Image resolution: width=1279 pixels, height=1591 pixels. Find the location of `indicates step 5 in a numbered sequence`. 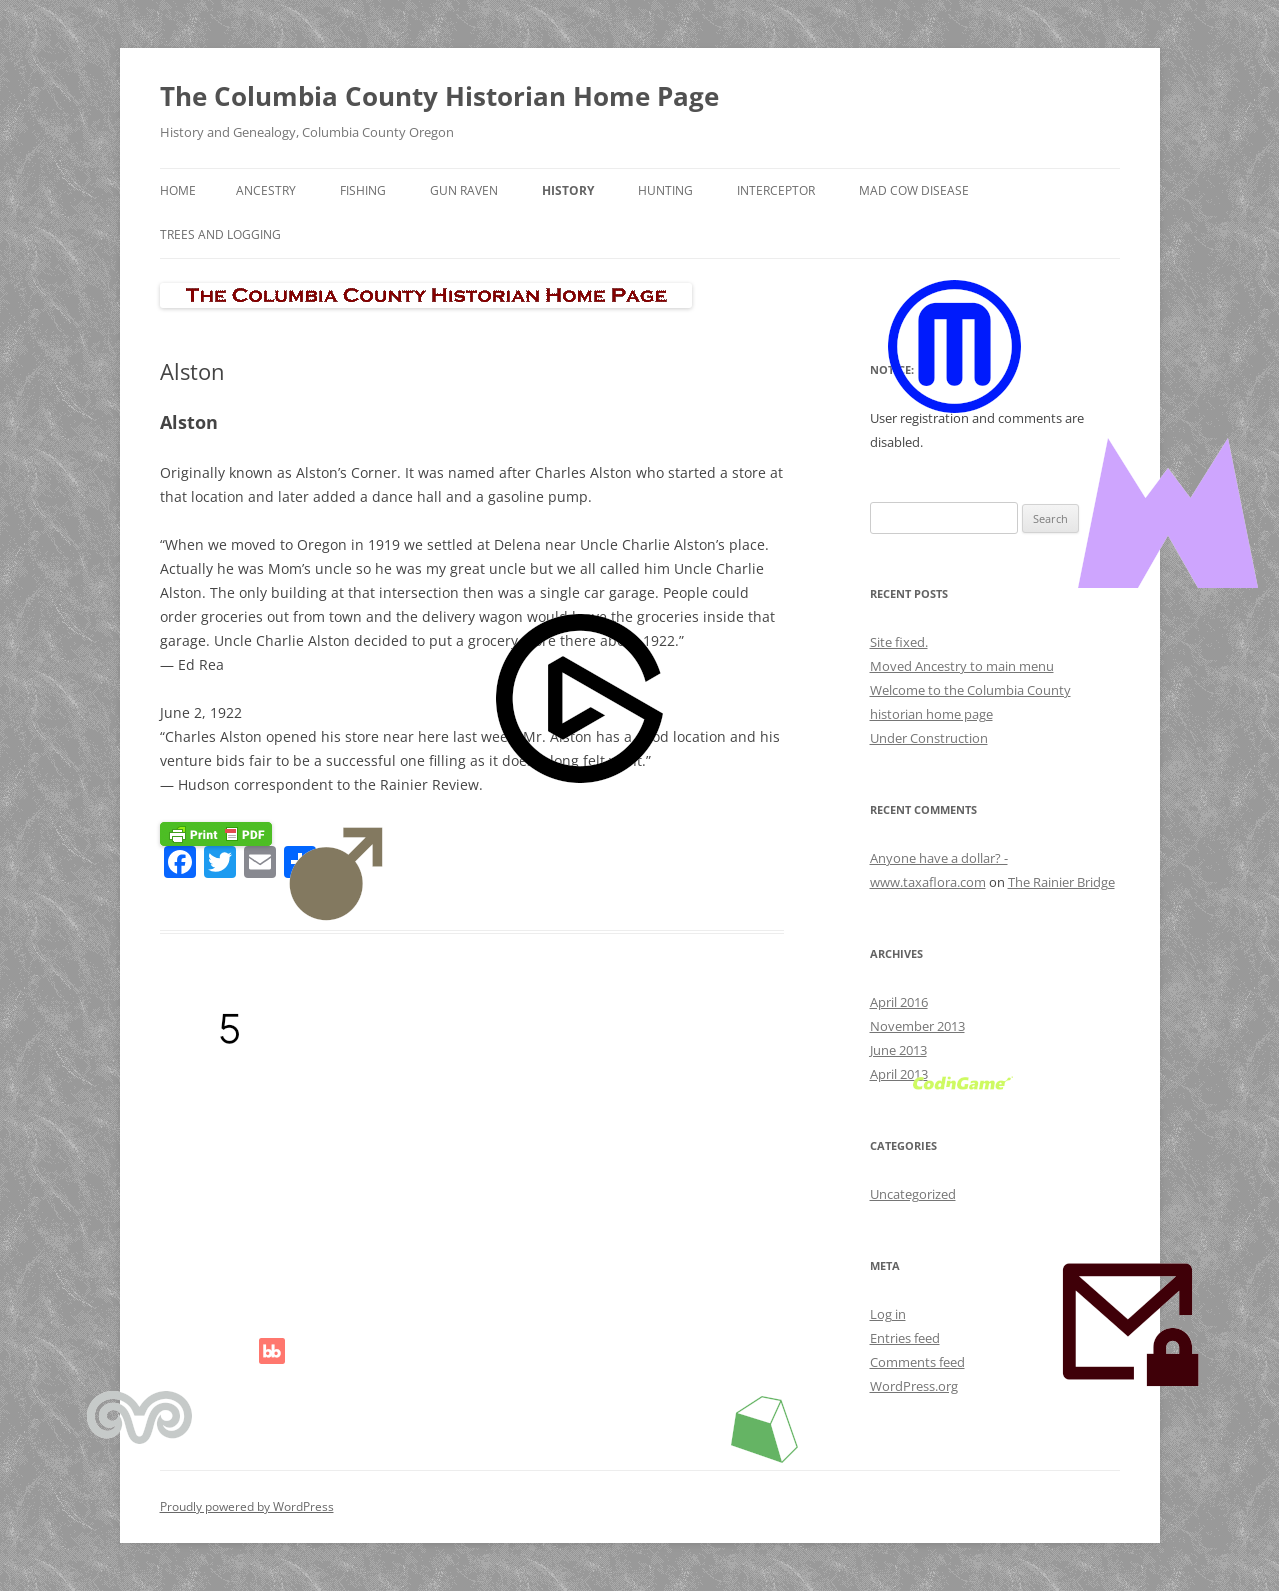

indicates step 5 in a numbered sequence is located at coordinates (229, 1028).